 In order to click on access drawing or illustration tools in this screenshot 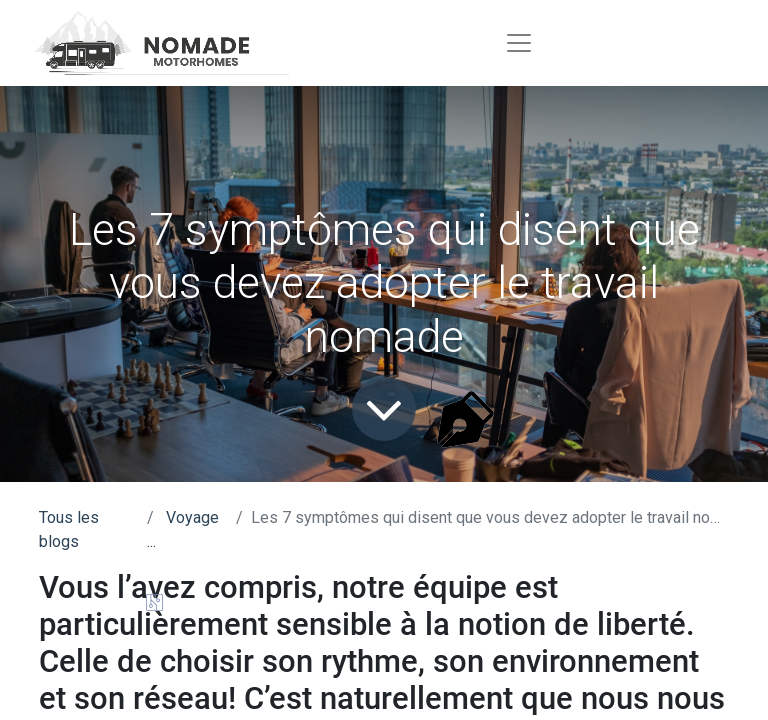, I will do `click(462, 423)`.